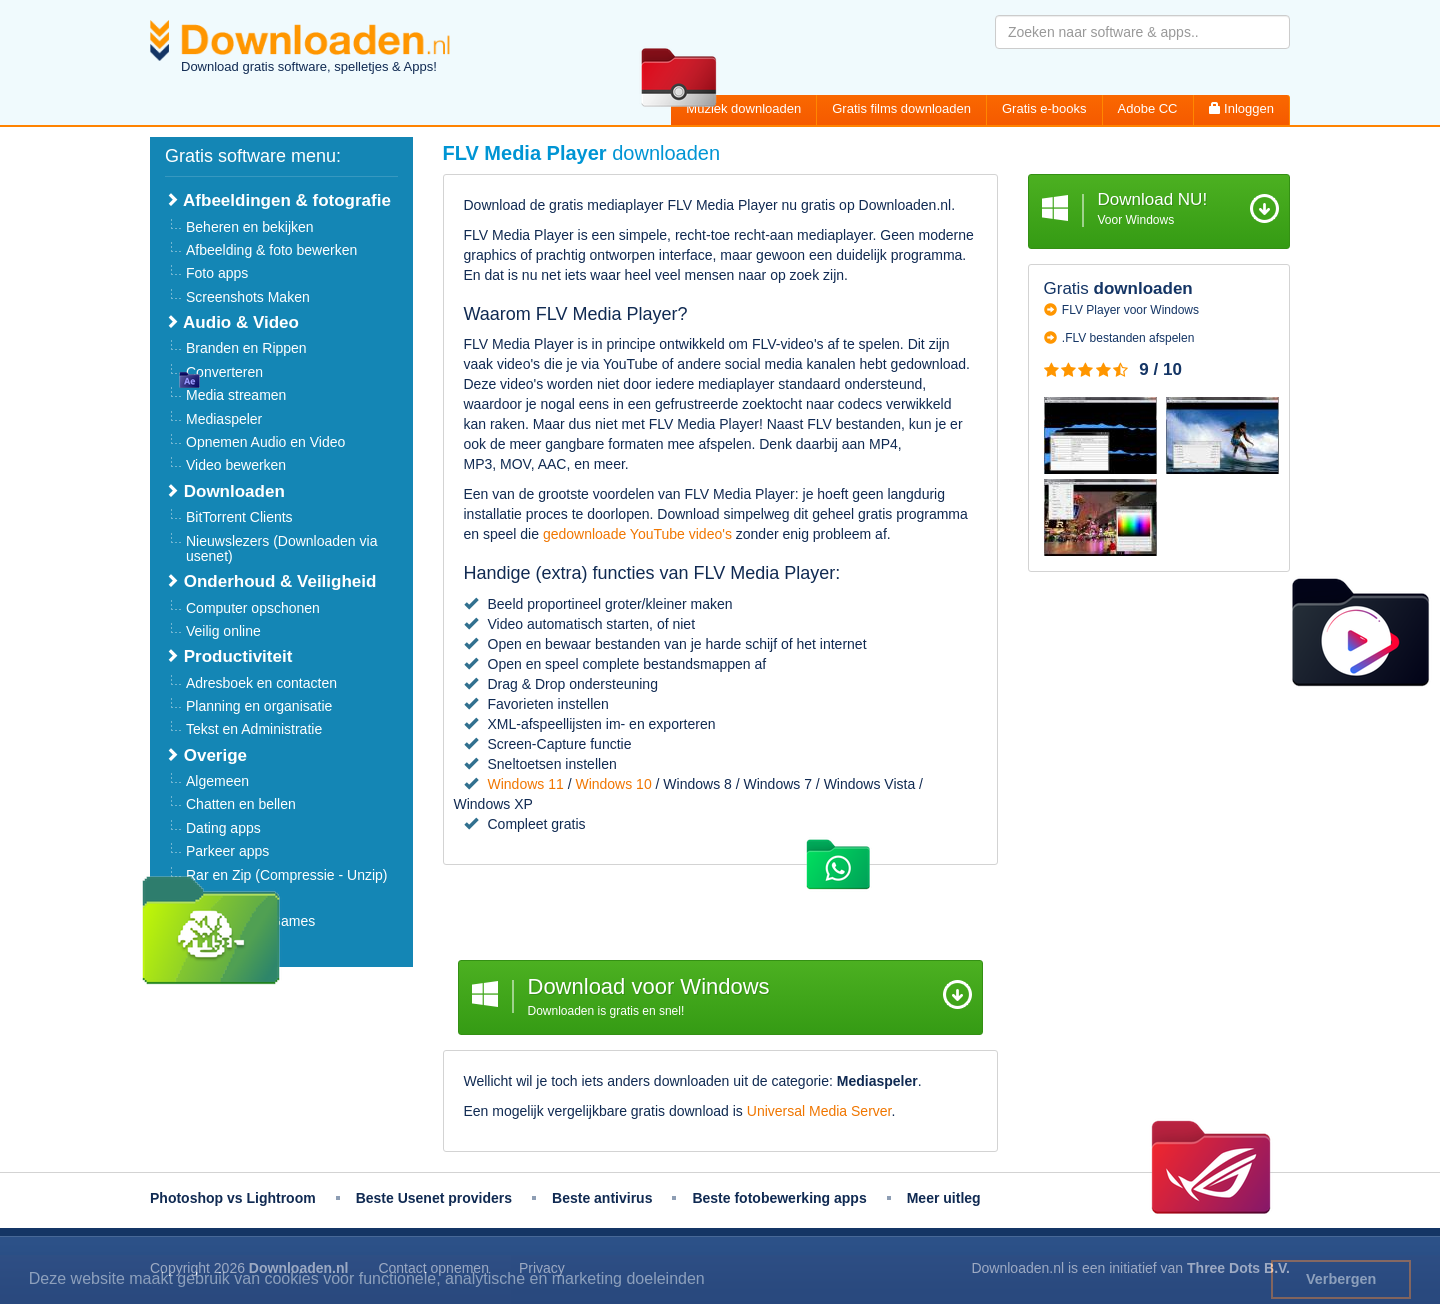  What do you see at coordinates (189, 380) in the screenshot?
I see `folder containing Adobe After Effects project files` at bounding box center [189, 380].